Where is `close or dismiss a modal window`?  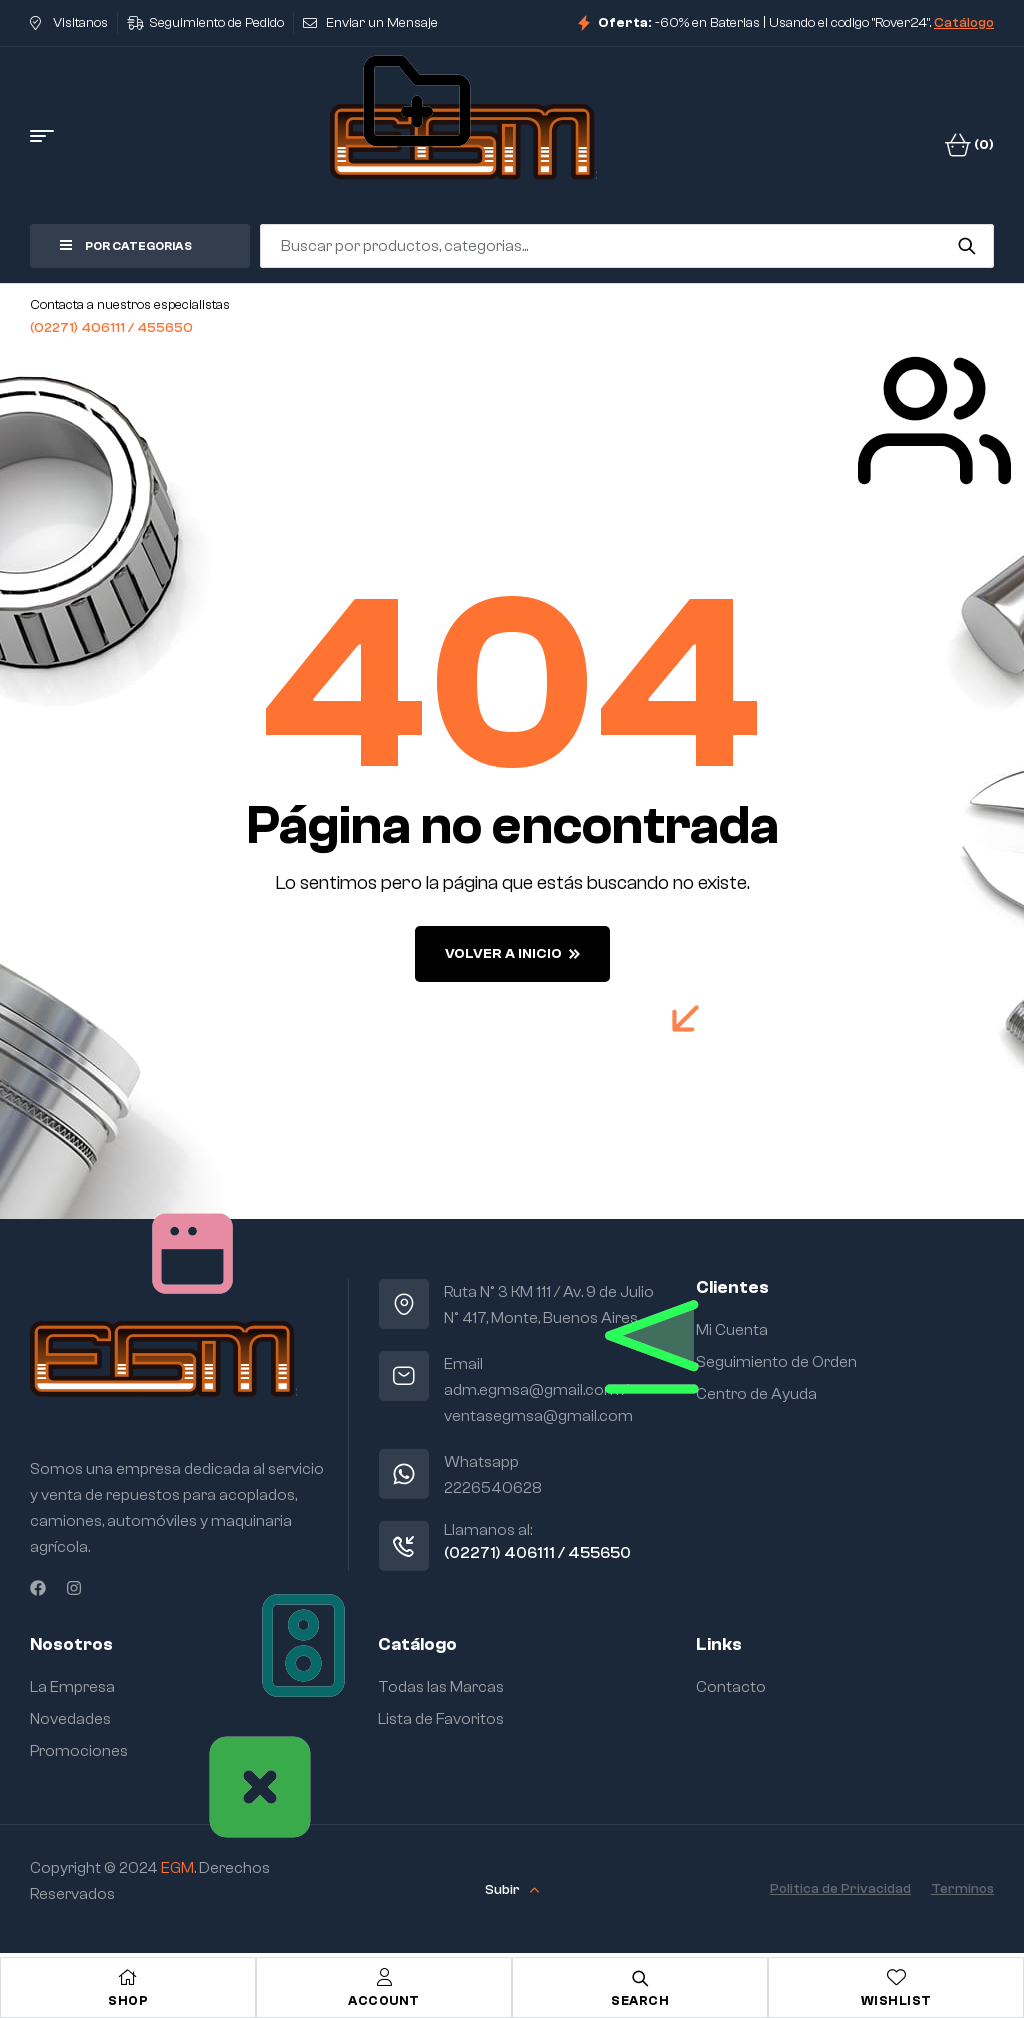
close or dismiss a modal window is located at coordinates (260, 1787).